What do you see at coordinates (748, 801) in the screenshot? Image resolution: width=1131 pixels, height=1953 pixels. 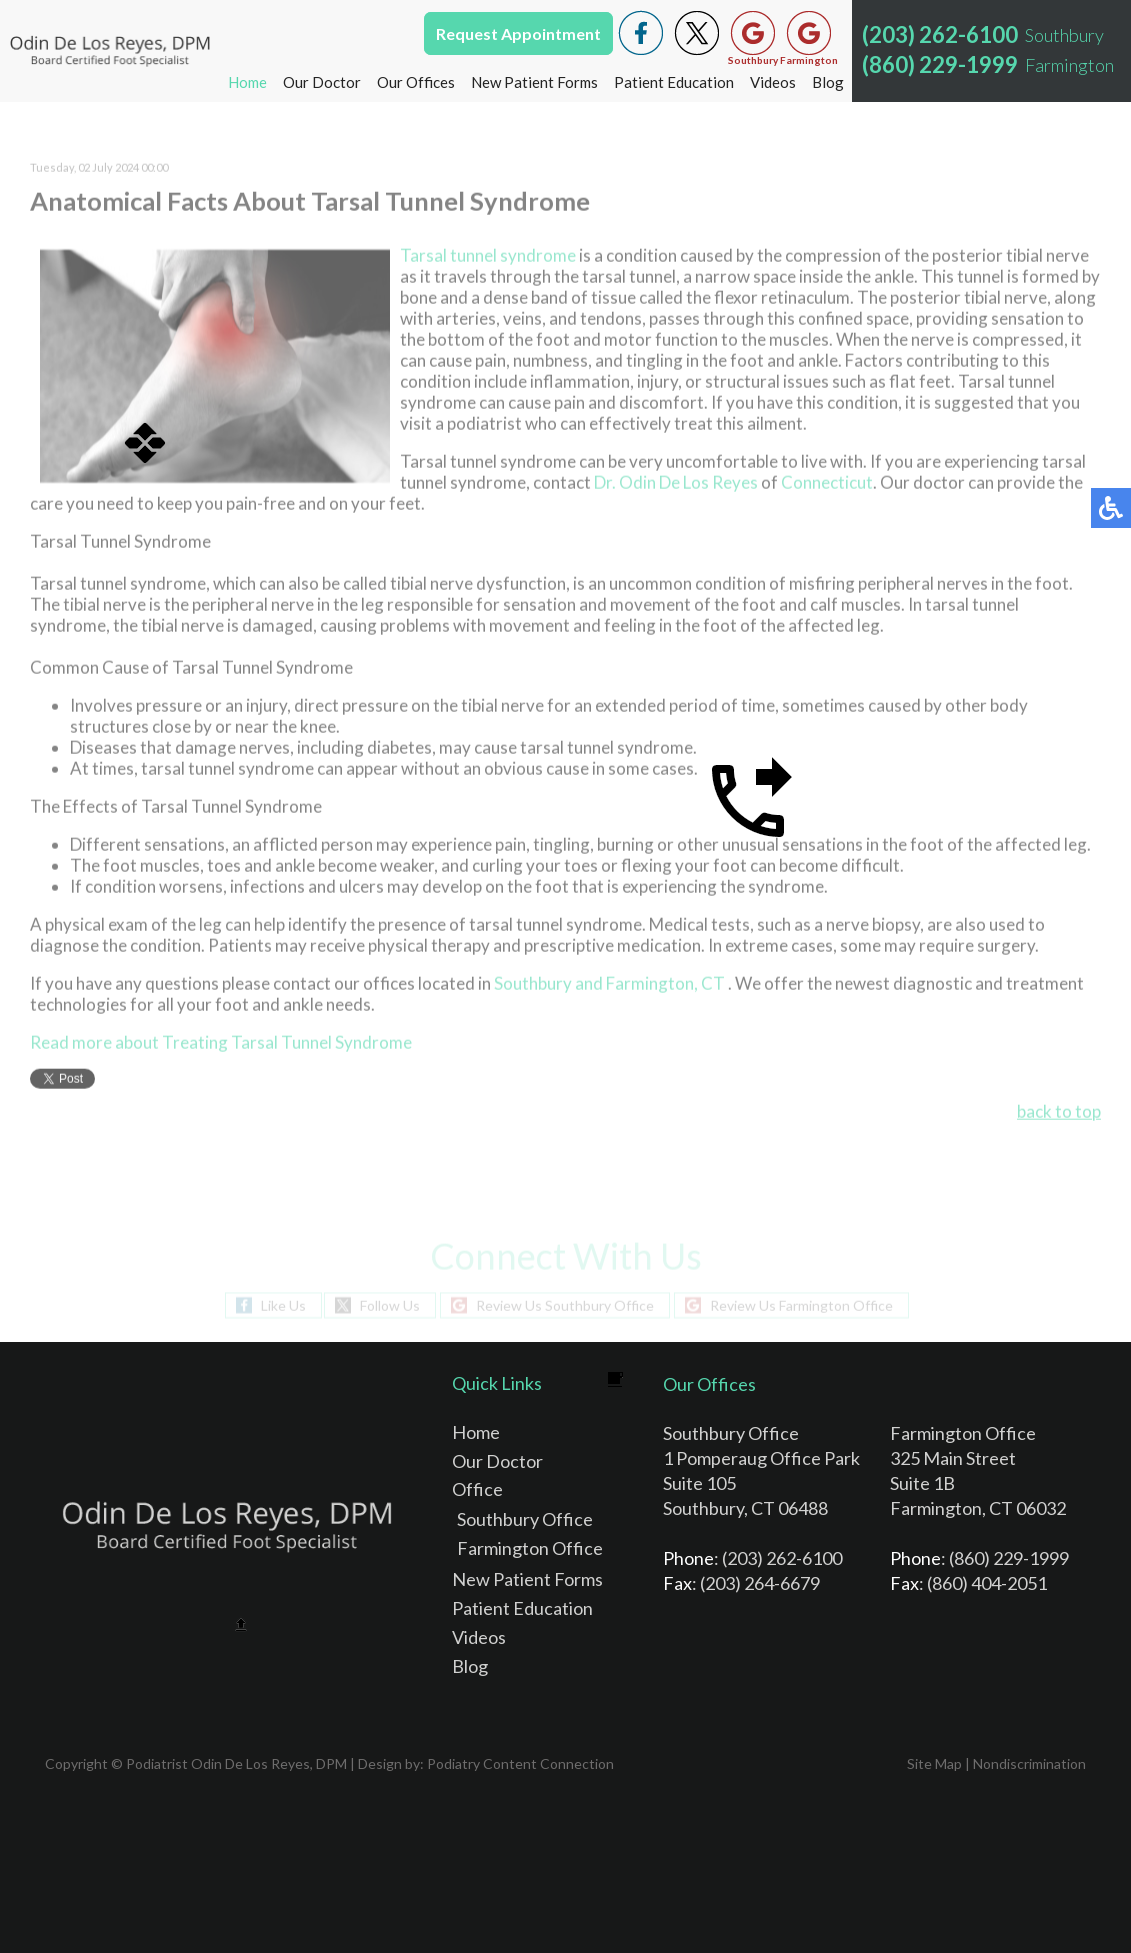 I see `call forwarding is enabled` at bounding box center [748, 801].